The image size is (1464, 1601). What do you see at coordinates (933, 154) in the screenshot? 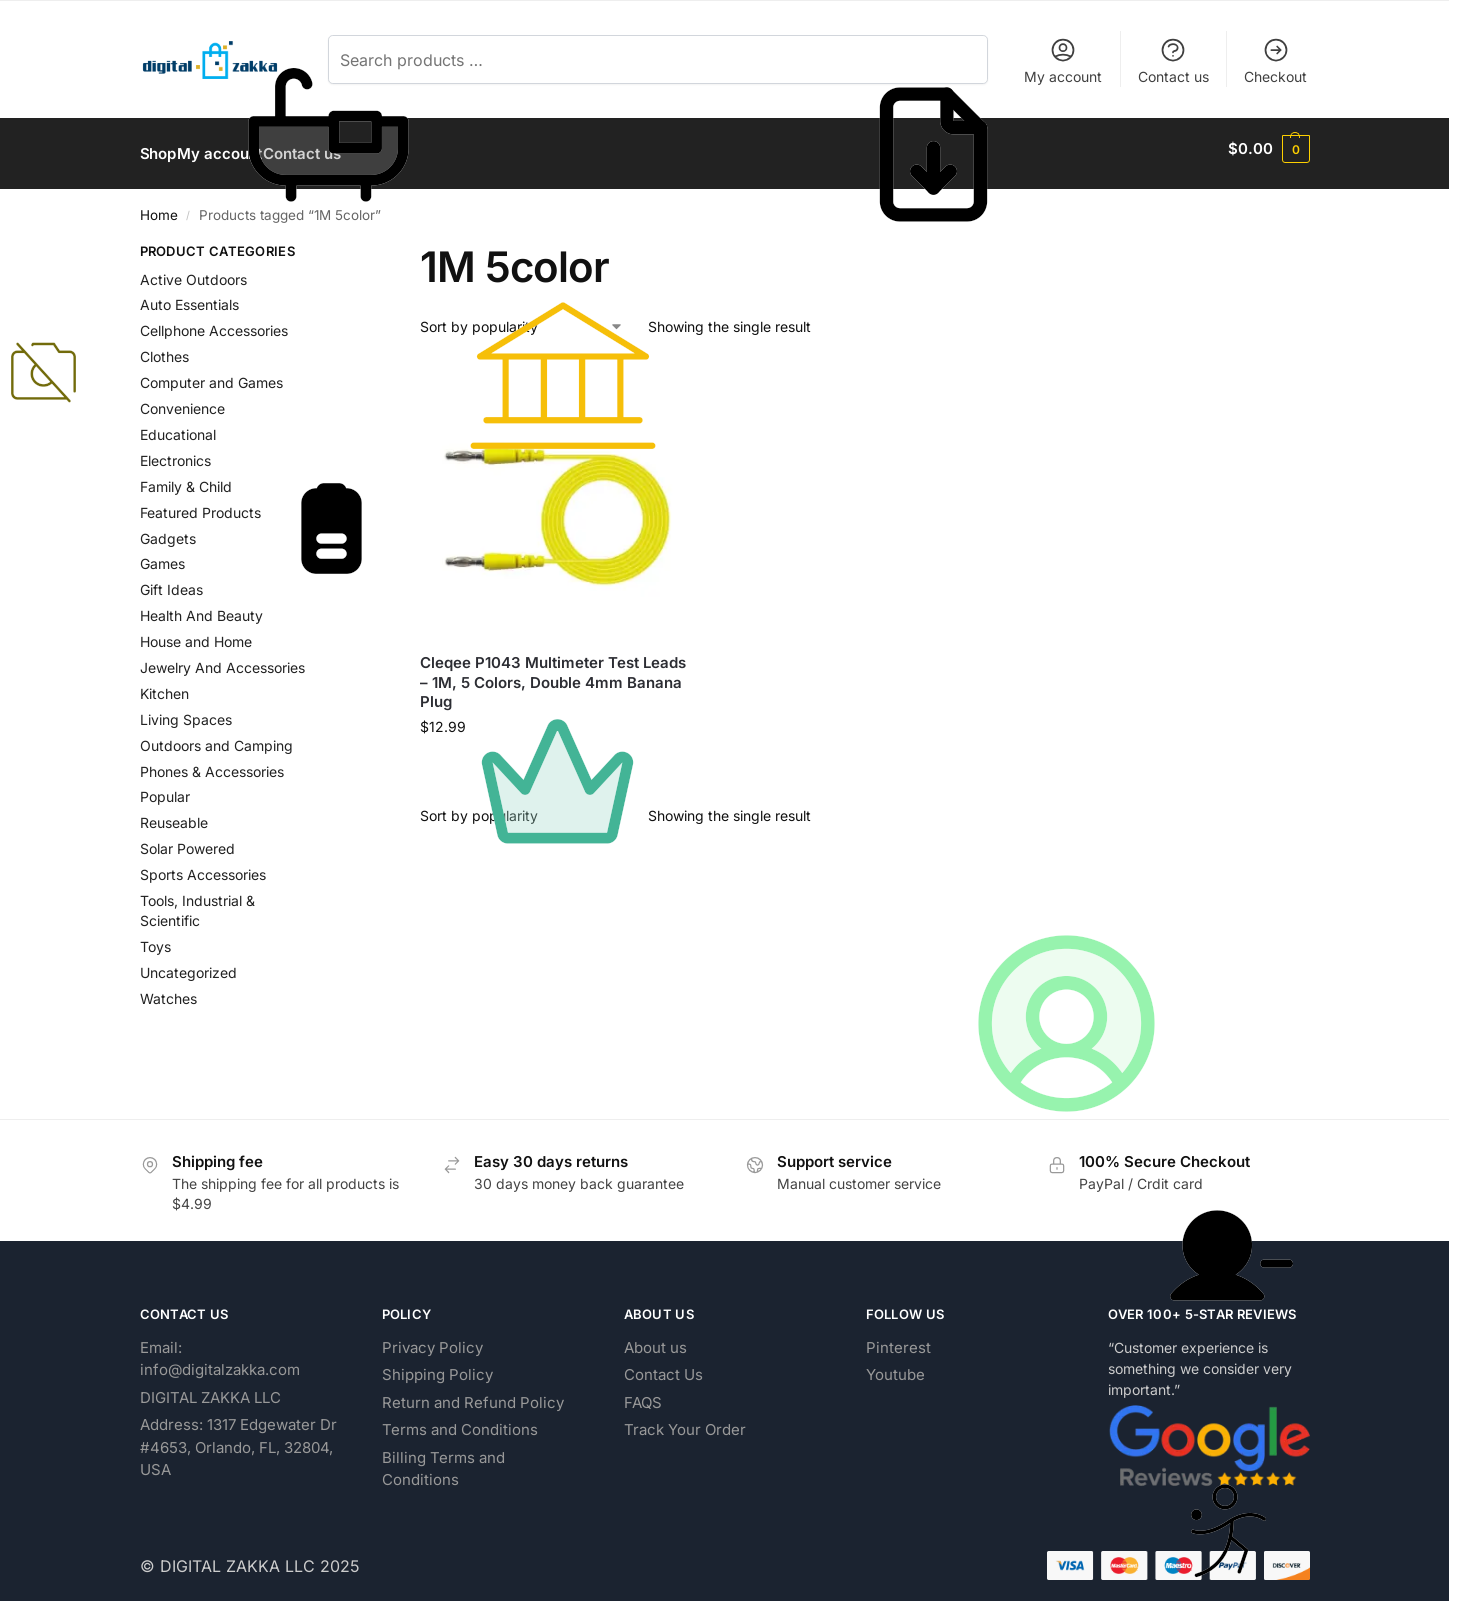
I see `download a file to your device` at bounding box center [933, 154].